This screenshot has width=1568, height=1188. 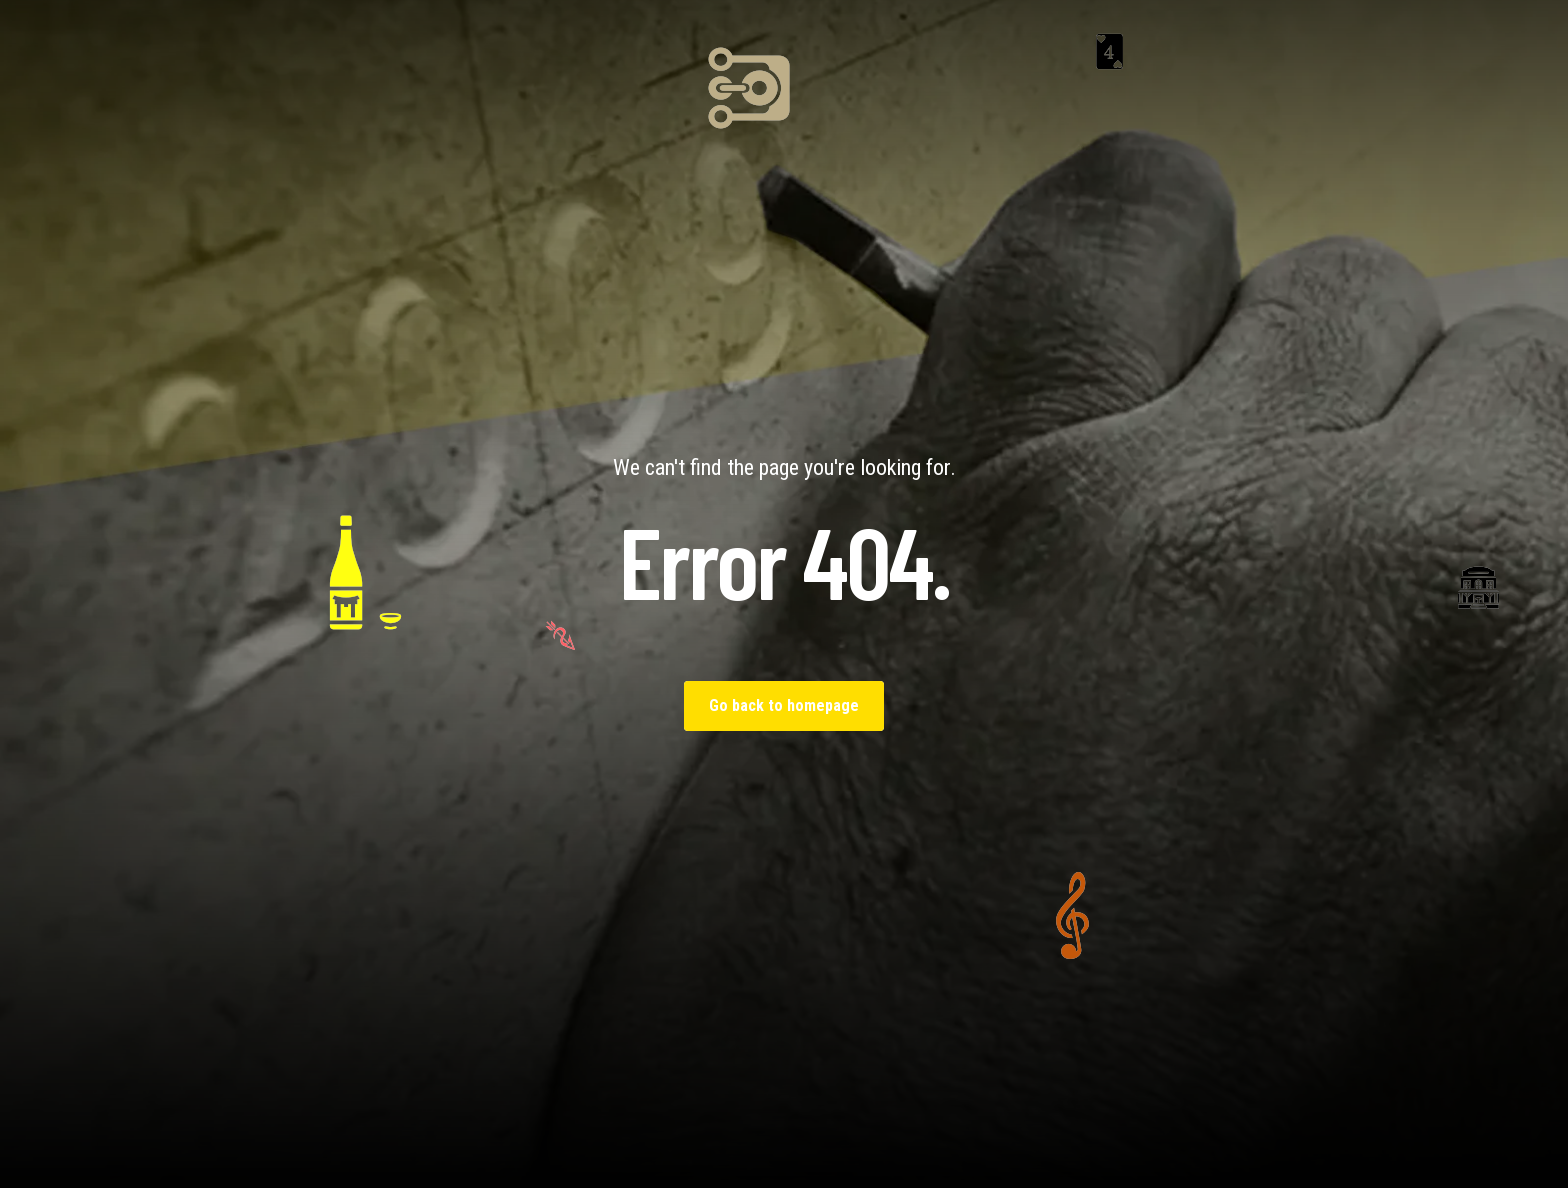 I want to click on visit the saloon or tavern in-game, so click(x=1478, y=587).